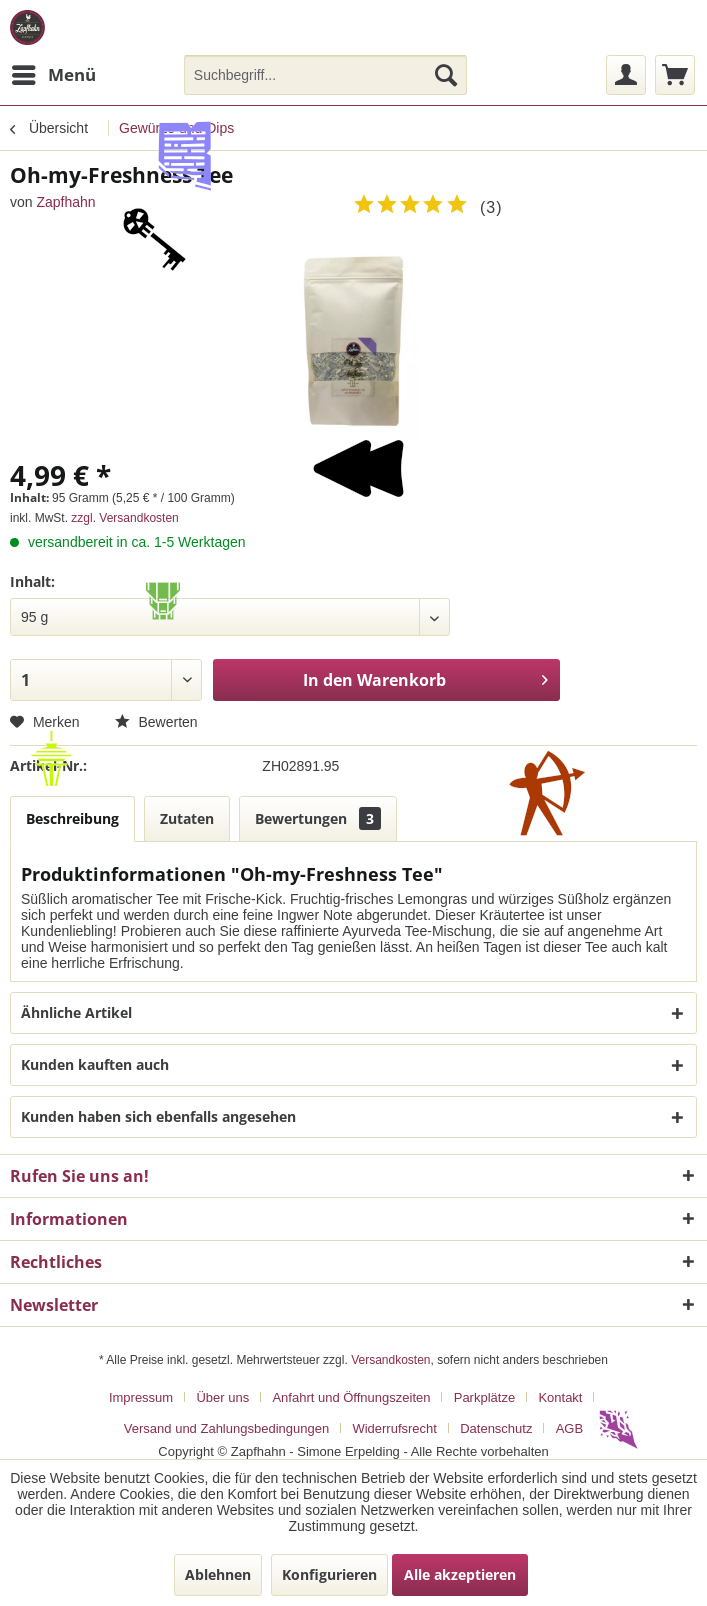 This screenshot has height=1606, width=707. What do you see at coordinates (358, 468) in the screenshot?
I see `rewind or skip backward in media playback` at bounding box center [358, 468].